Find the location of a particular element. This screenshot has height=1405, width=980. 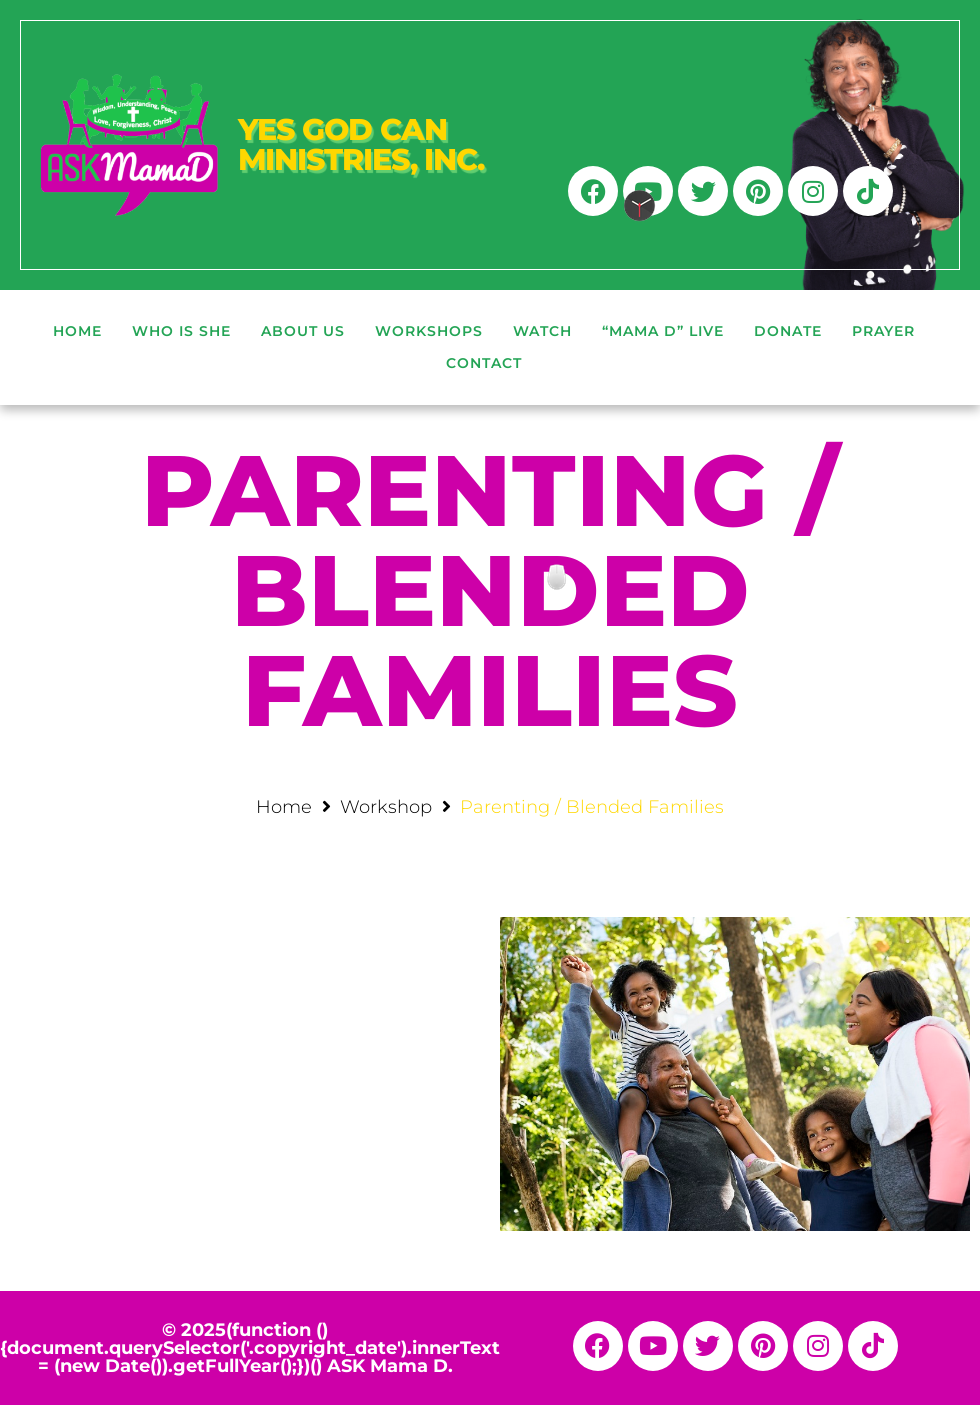

indicates a time-sensitive or urgent notification is located at coordinates (639, 205).